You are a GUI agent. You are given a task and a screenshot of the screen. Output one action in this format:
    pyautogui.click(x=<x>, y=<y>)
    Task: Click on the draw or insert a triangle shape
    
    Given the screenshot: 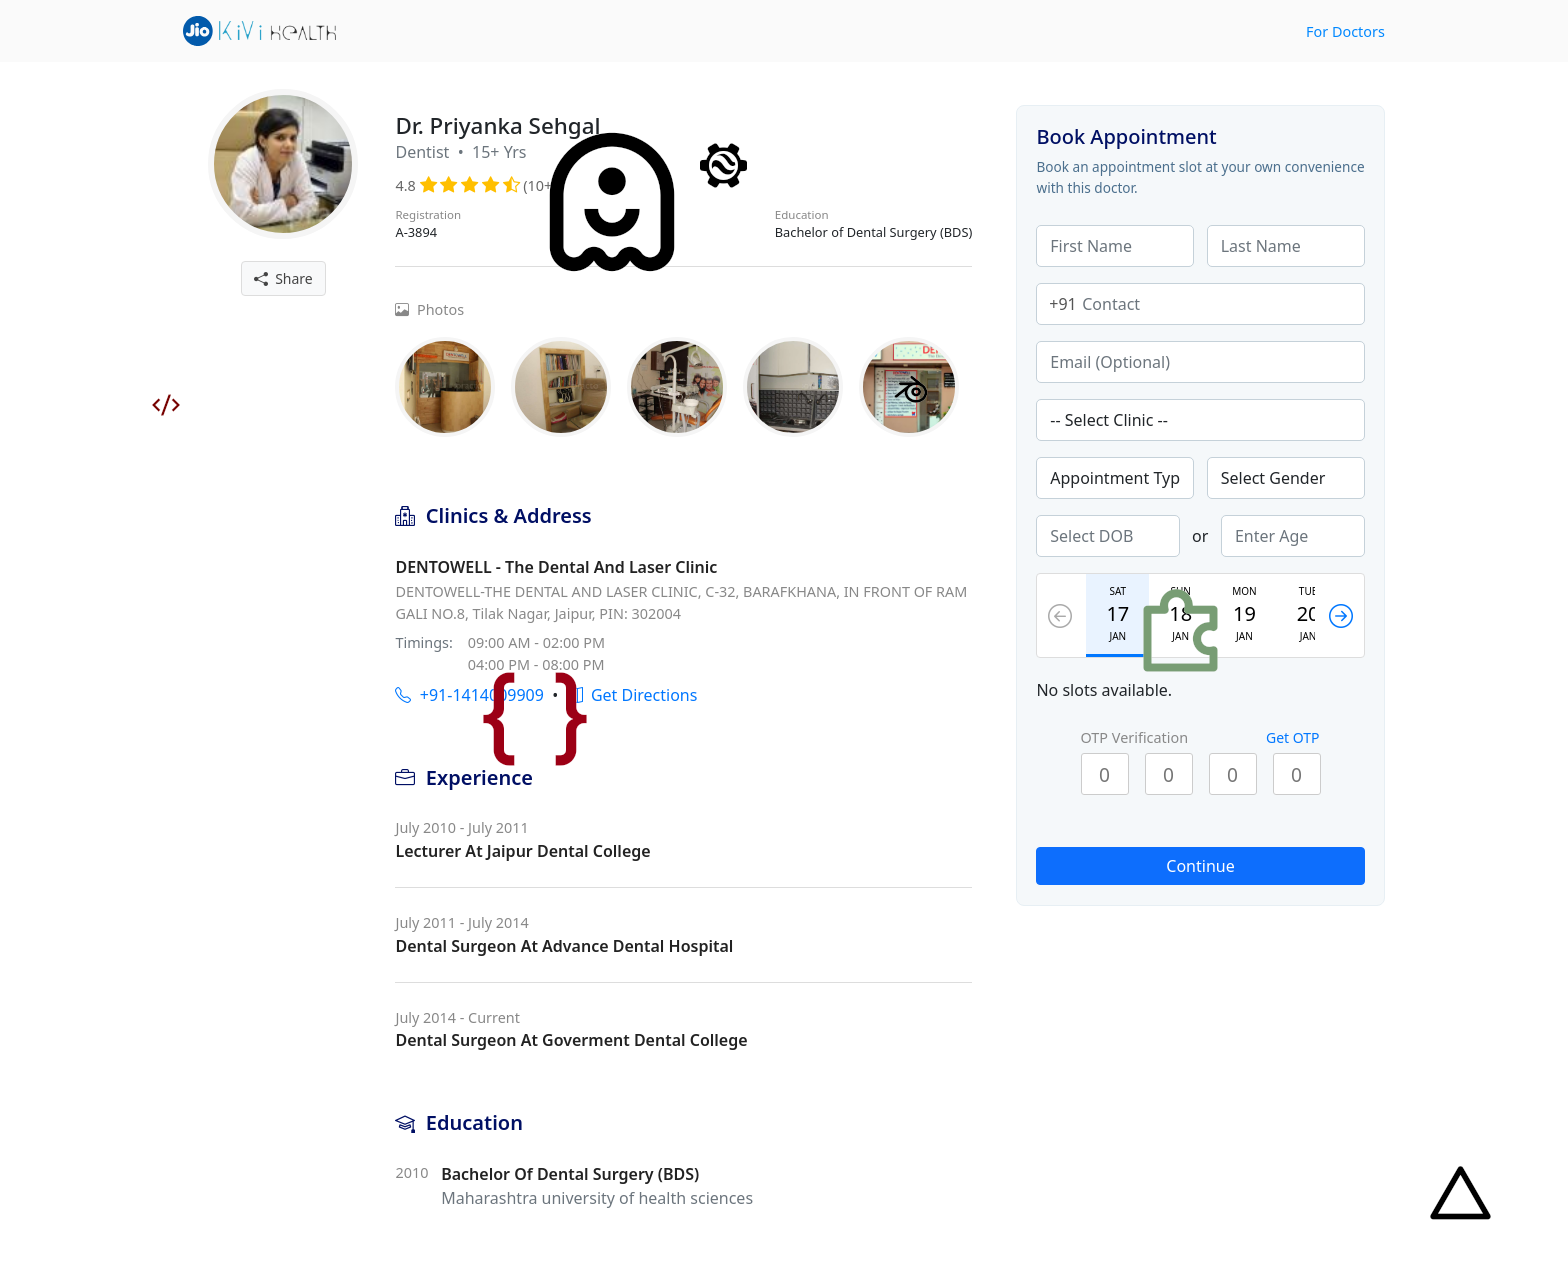 What is the action you would take?
    pyautogui.click(x=1460, y=1193)
    